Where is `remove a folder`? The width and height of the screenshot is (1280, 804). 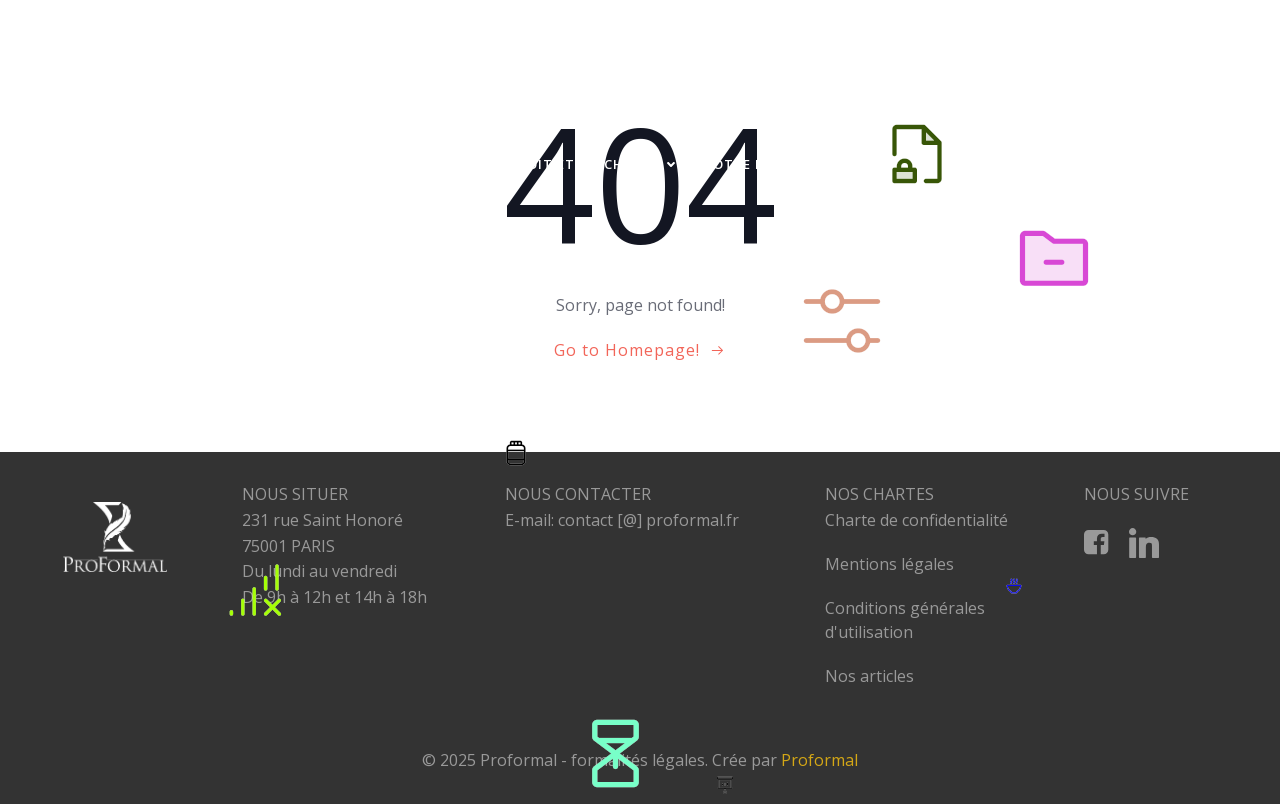
remove a folder is located at coordinates (1054, 257).